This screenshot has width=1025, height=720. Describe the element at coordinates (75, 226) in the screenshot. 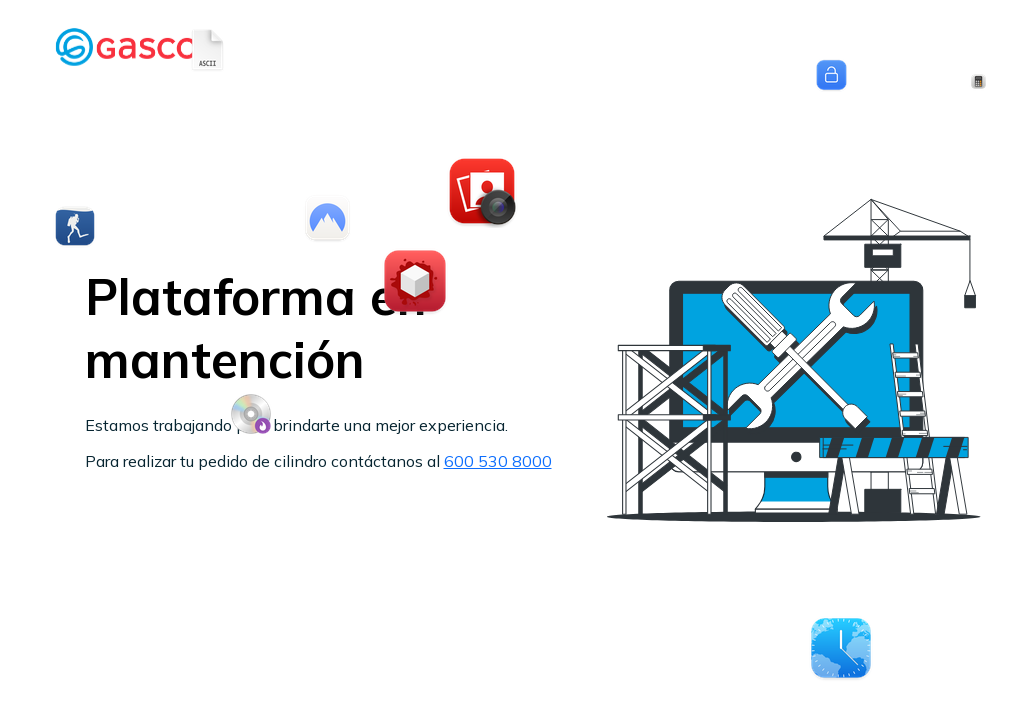

I see `open subsurface dive logging app` at that location.